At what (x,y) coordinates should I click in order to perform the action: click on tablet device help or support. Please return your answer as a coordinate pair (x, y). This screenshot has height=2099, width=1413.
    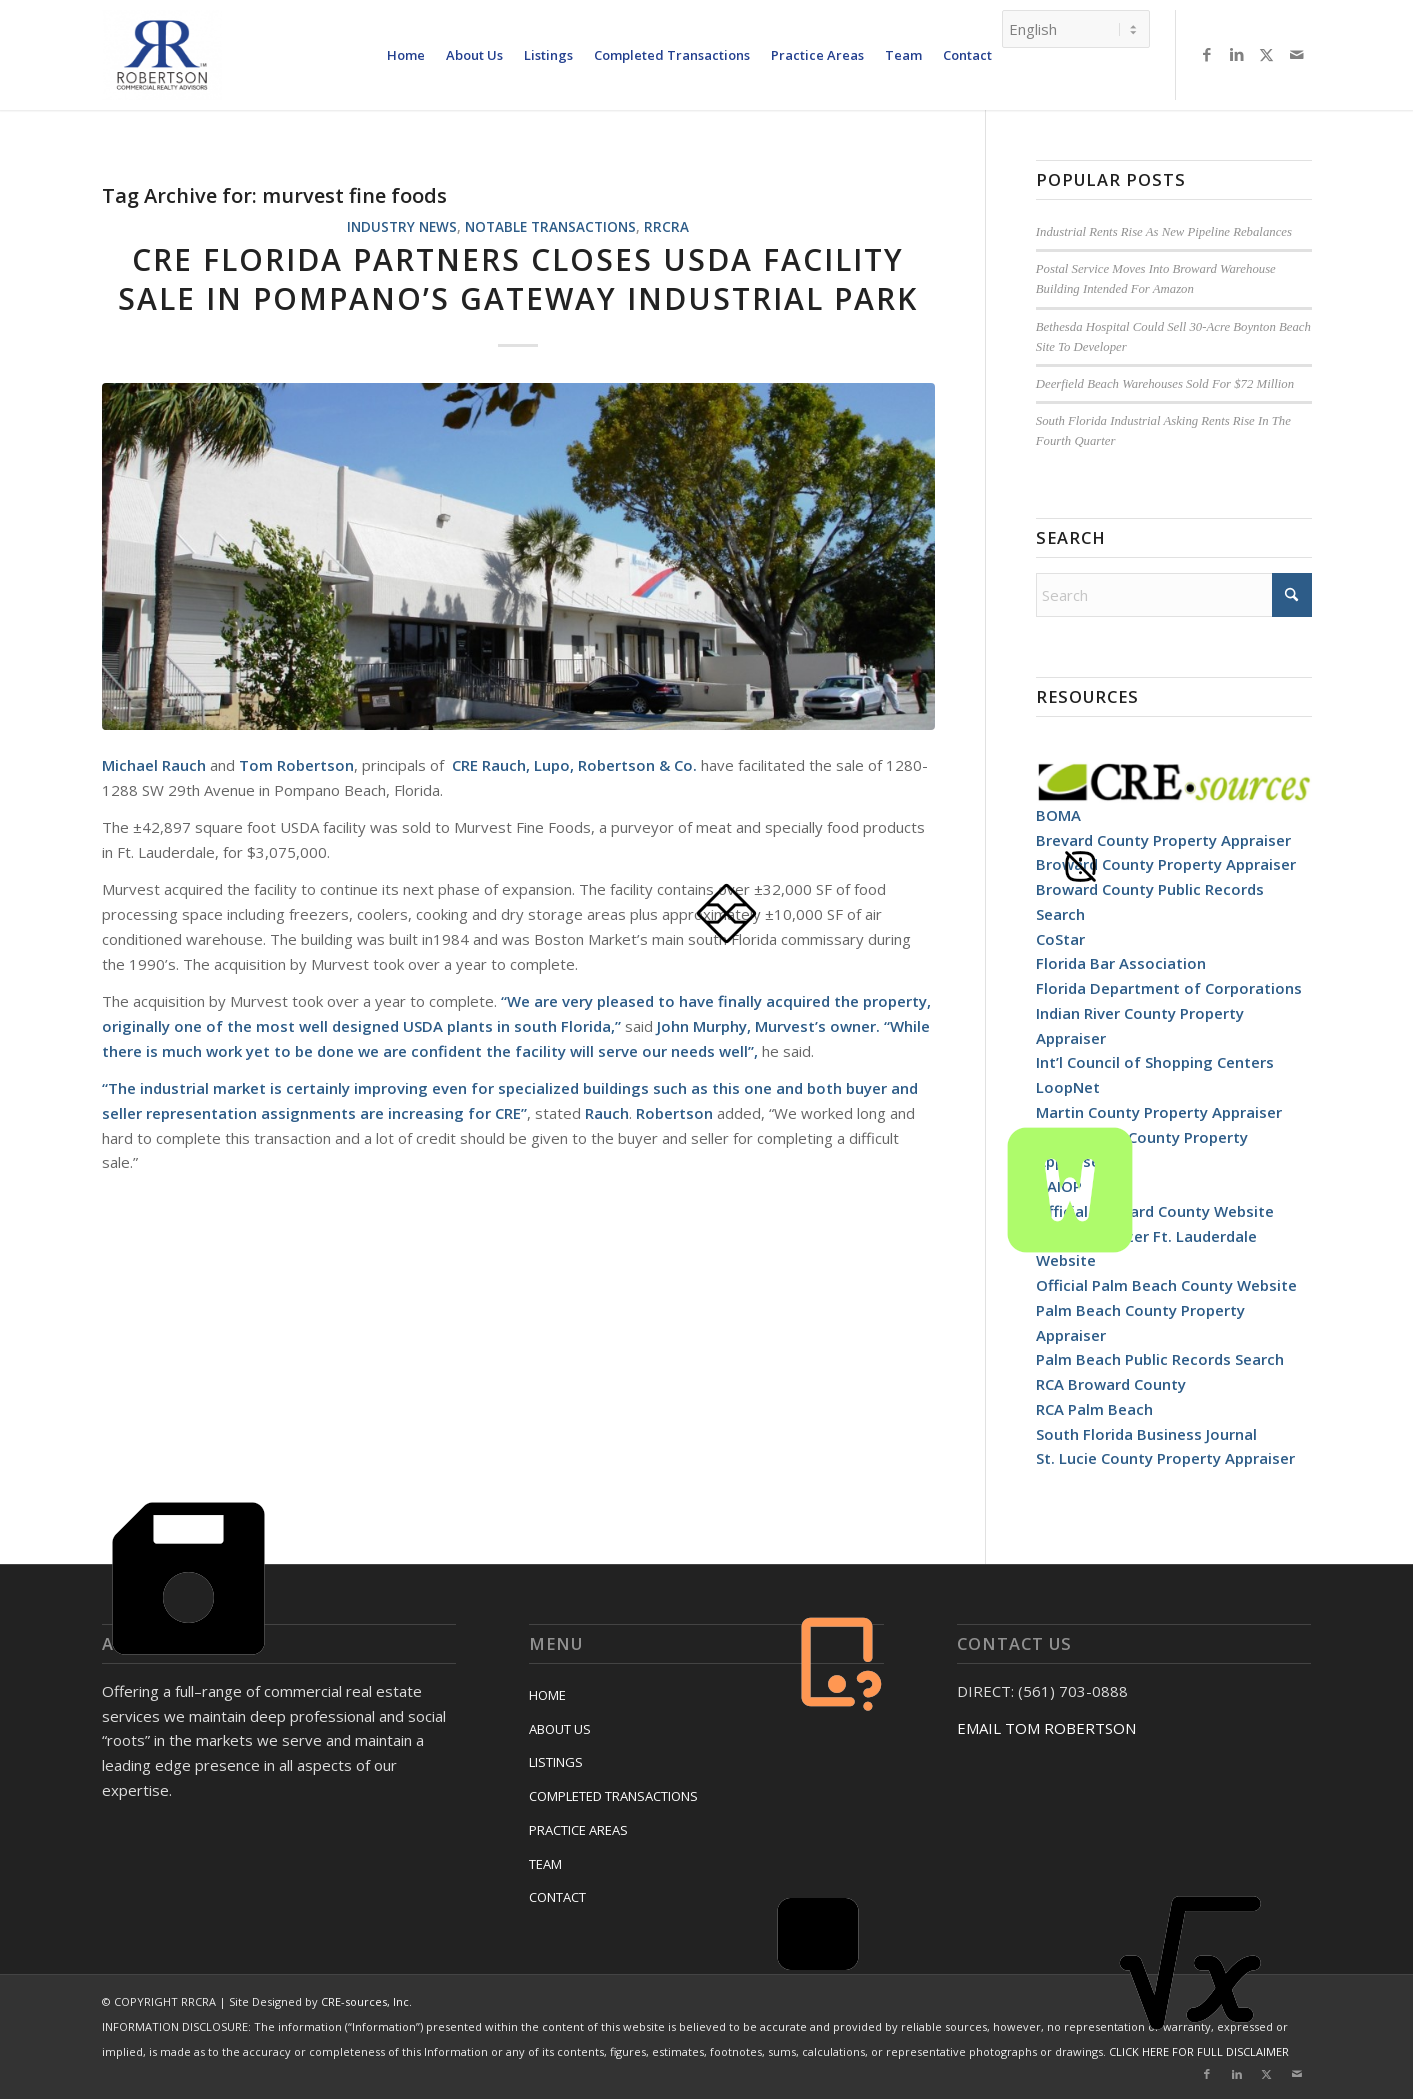
    Looking at the image, I should click on (837, 1662).